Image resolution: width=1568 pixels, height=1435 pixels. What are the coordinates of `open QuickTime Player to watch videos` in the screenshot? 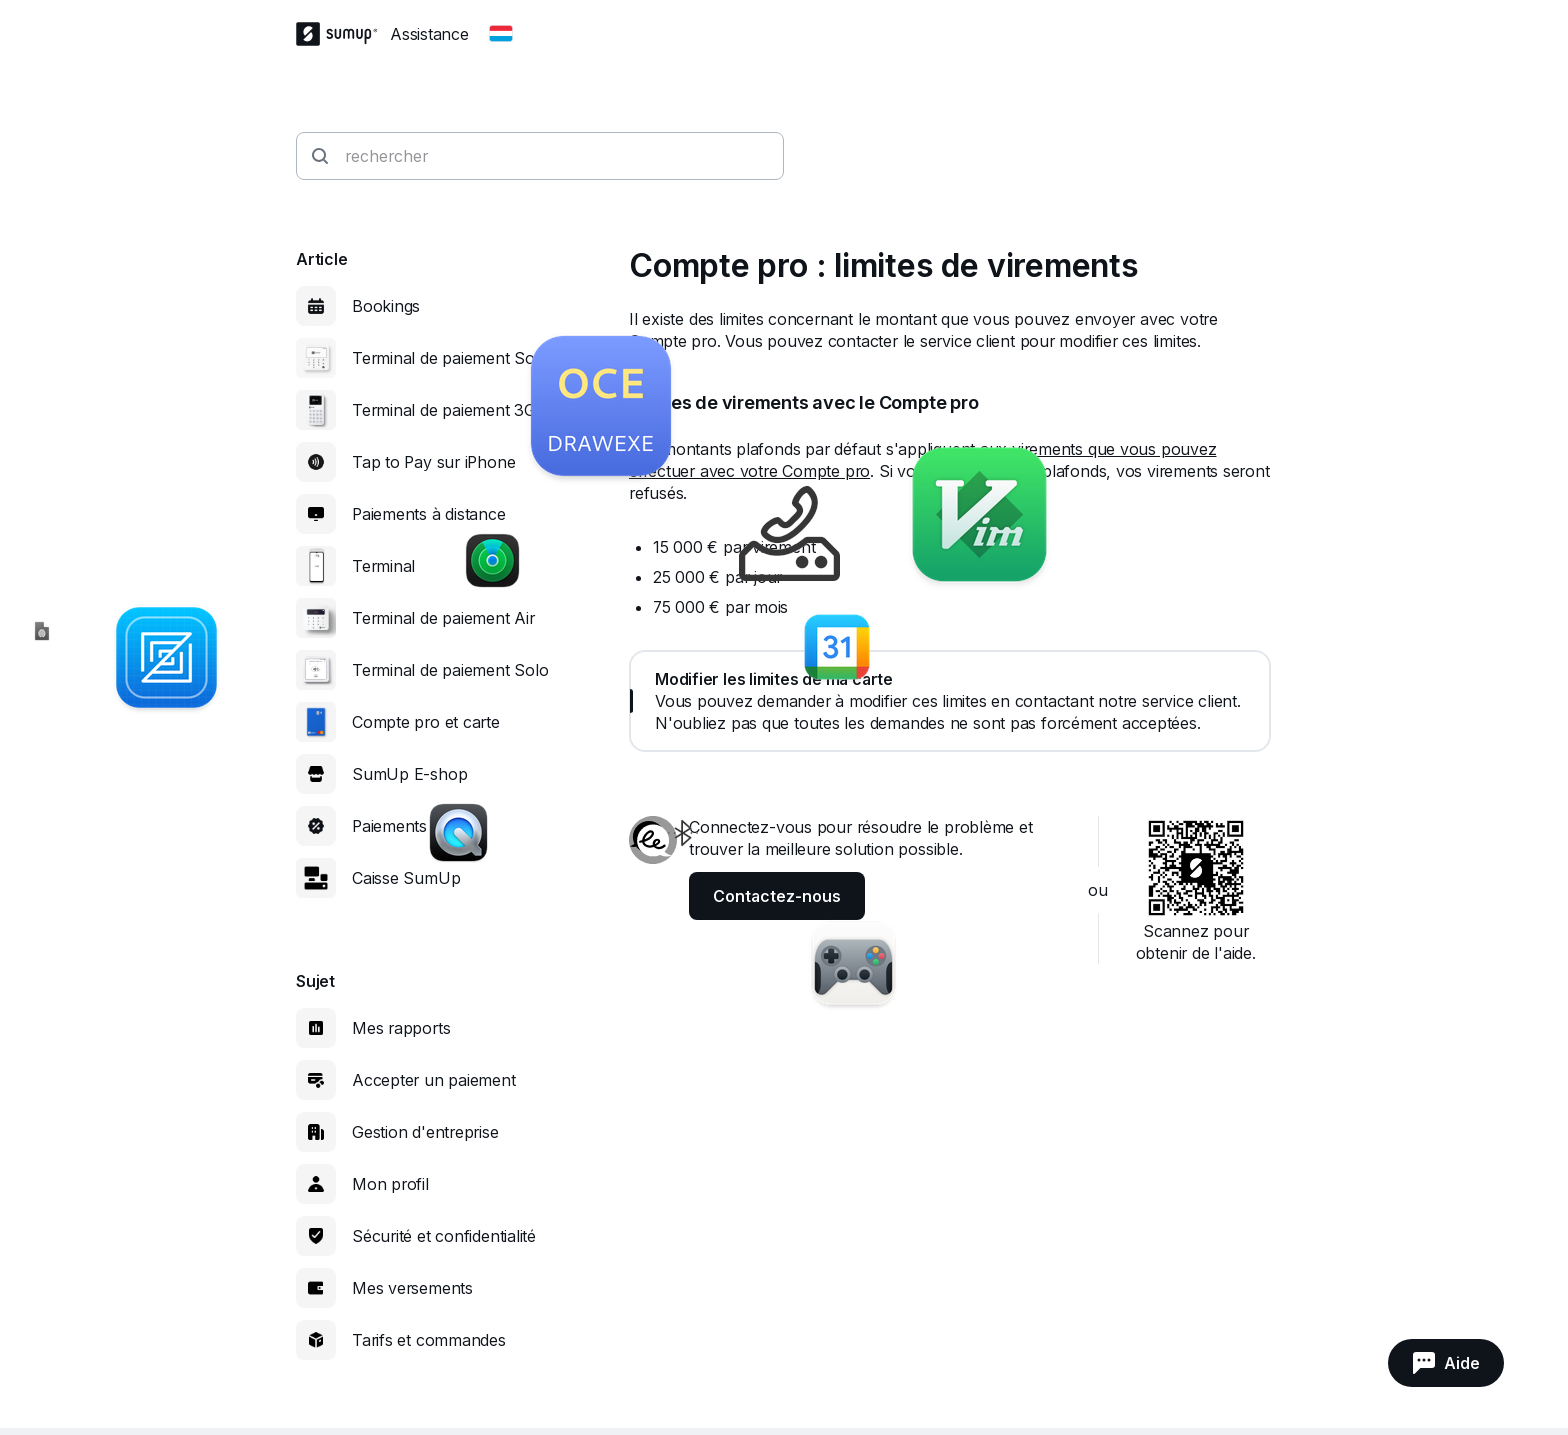 It's located at (458, 832).